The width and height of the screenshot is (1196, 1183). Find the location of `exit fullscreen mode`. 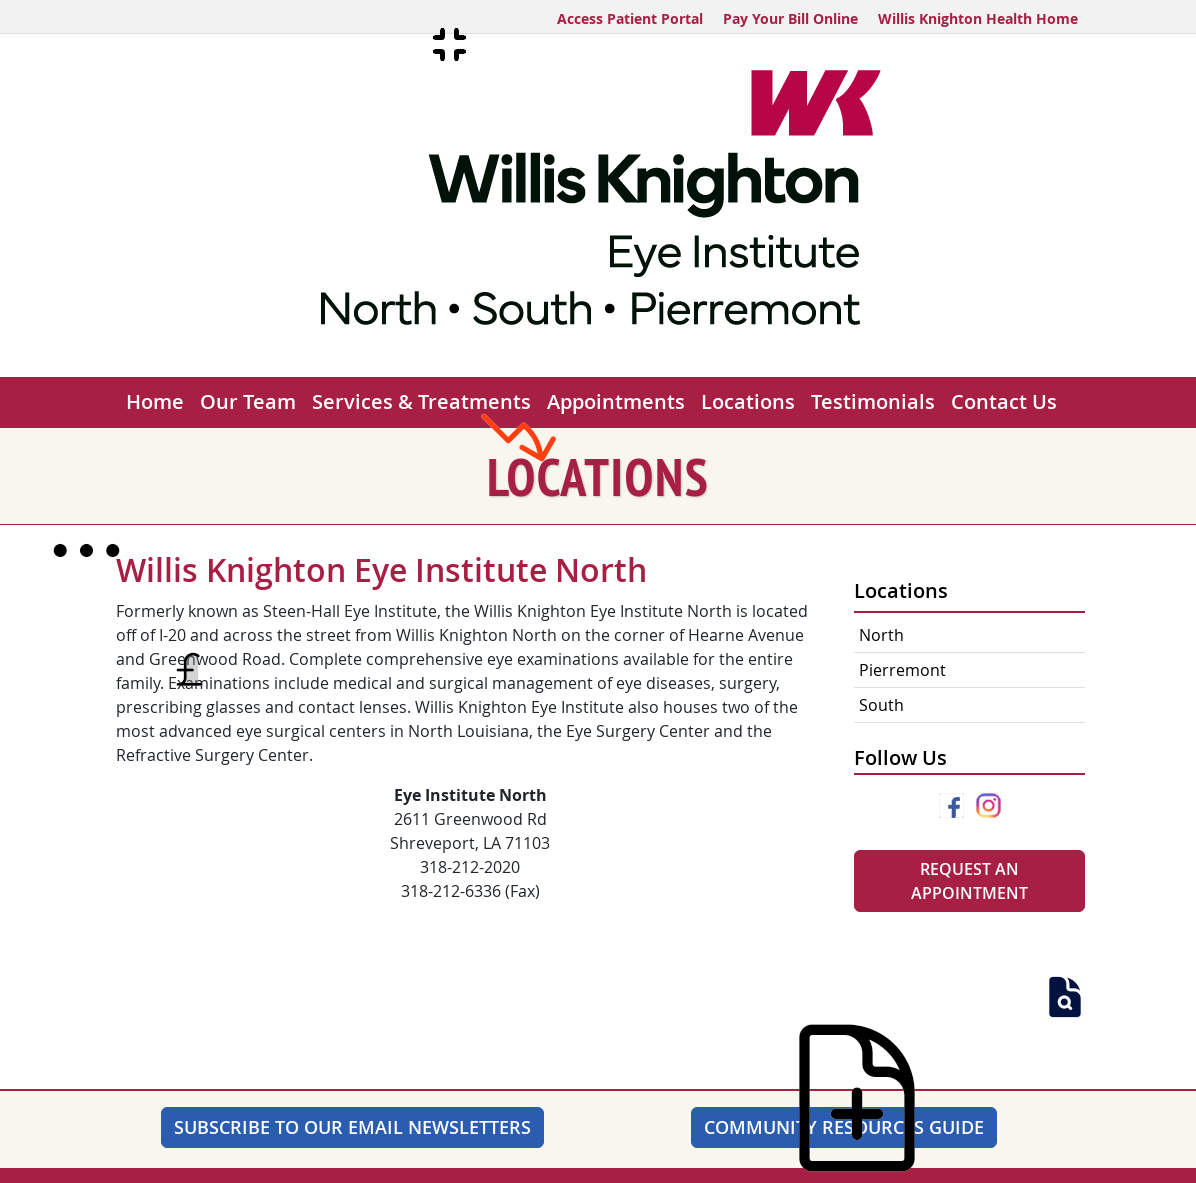

exit fullscreen mode is located at coordinates (449, 44).